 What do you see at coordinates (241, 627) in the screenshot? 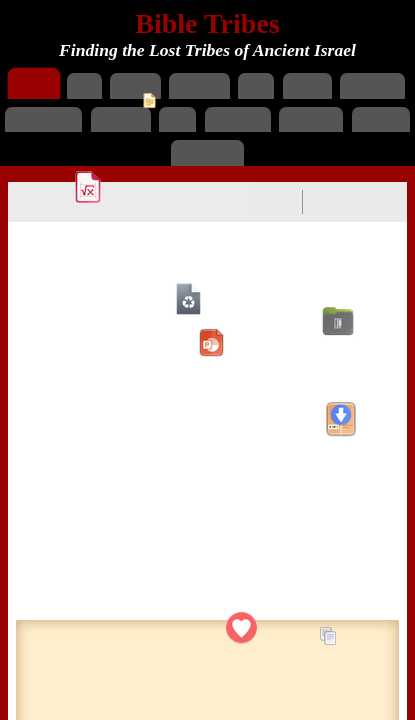
I see `mark item as favorite` at bounding box center [241, 627].